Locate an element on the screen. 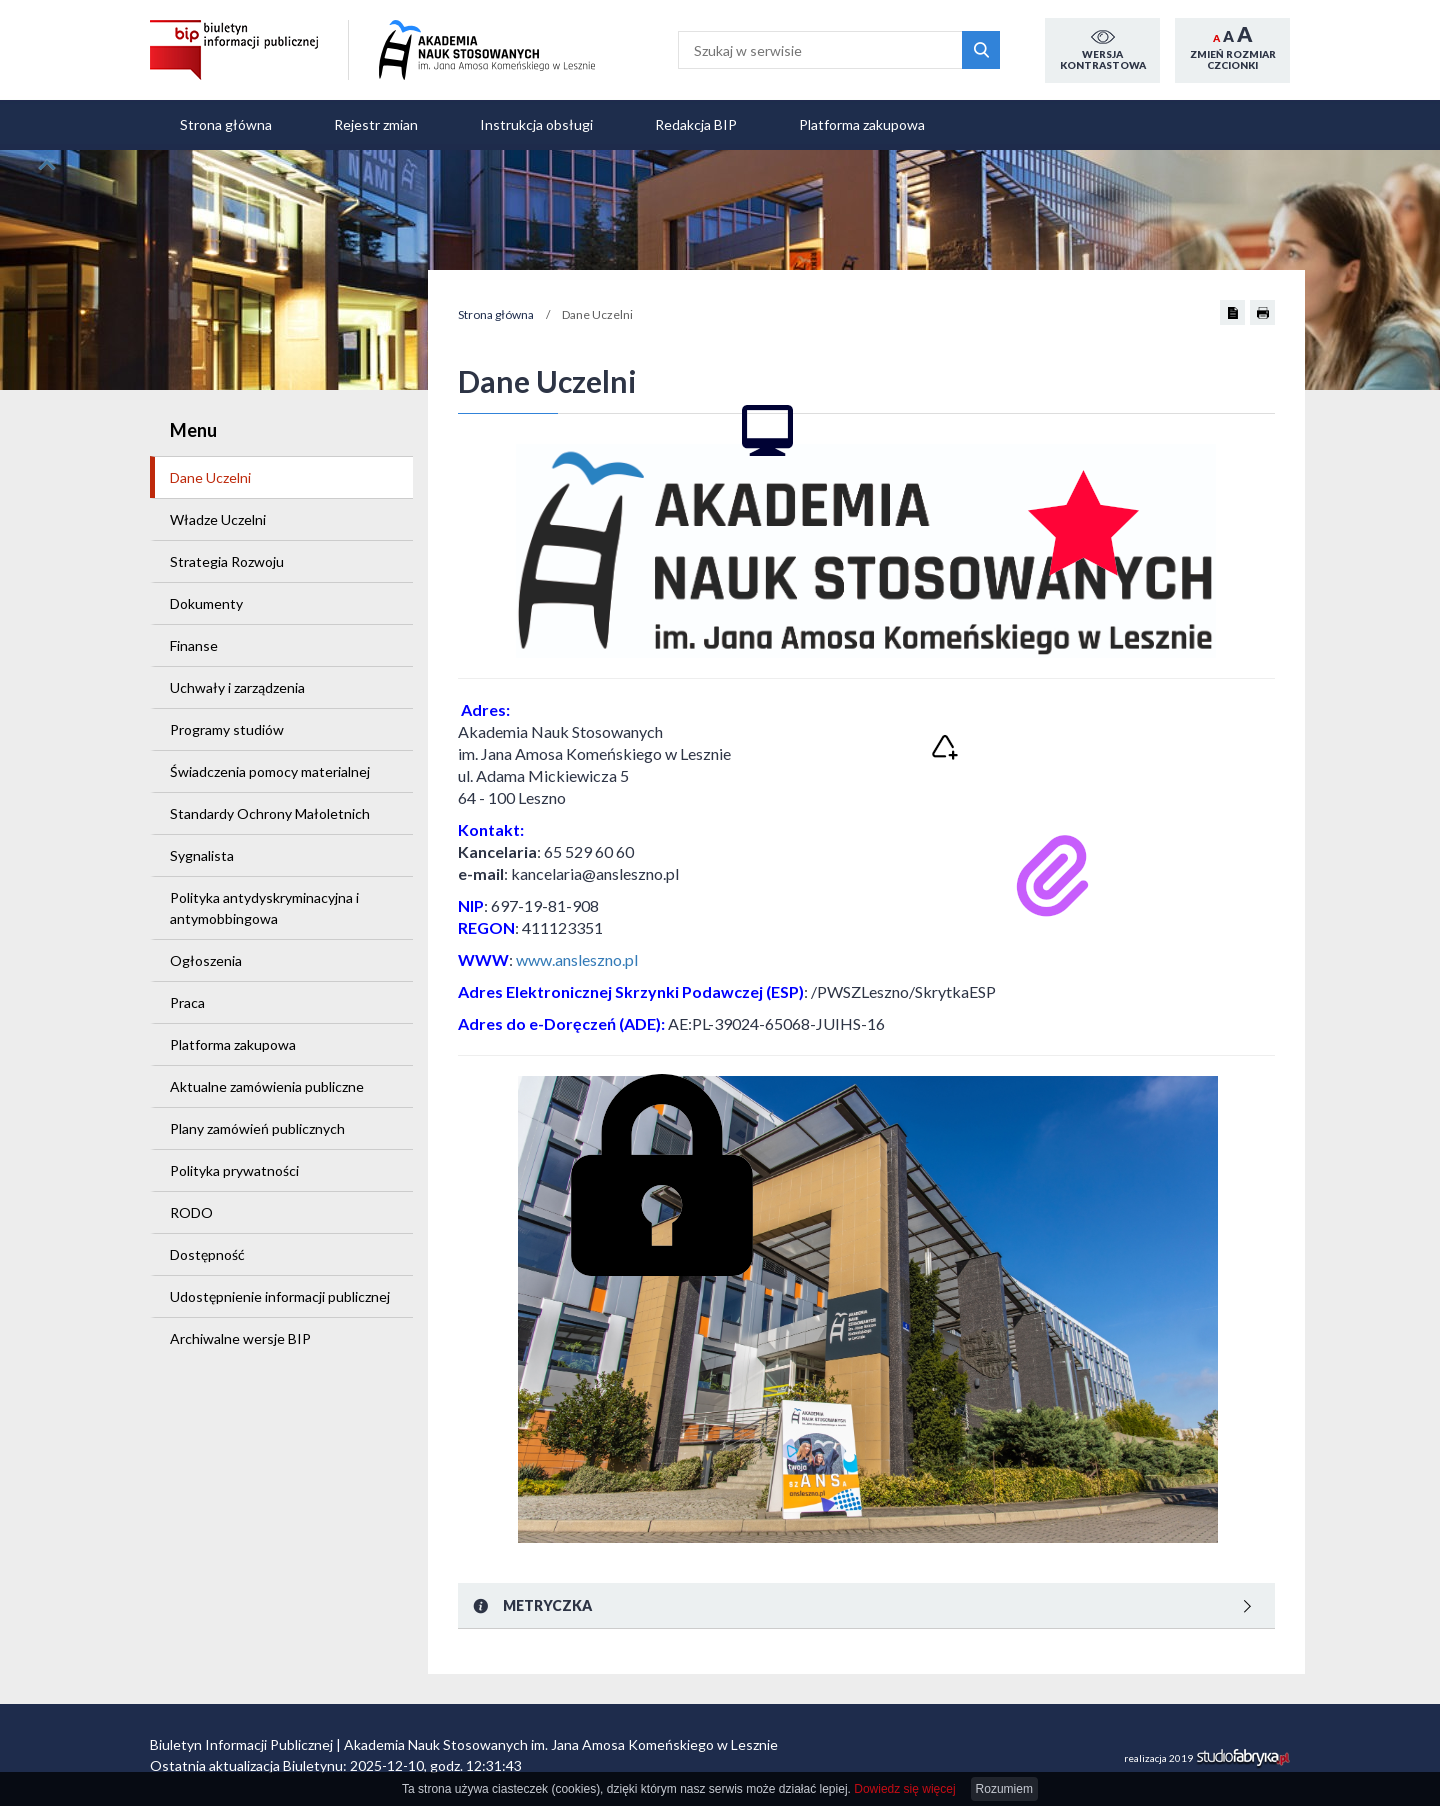 This screenshot has width=1440, height=1806. indicates a locked or secured item is located at coordinates (662, 1175).